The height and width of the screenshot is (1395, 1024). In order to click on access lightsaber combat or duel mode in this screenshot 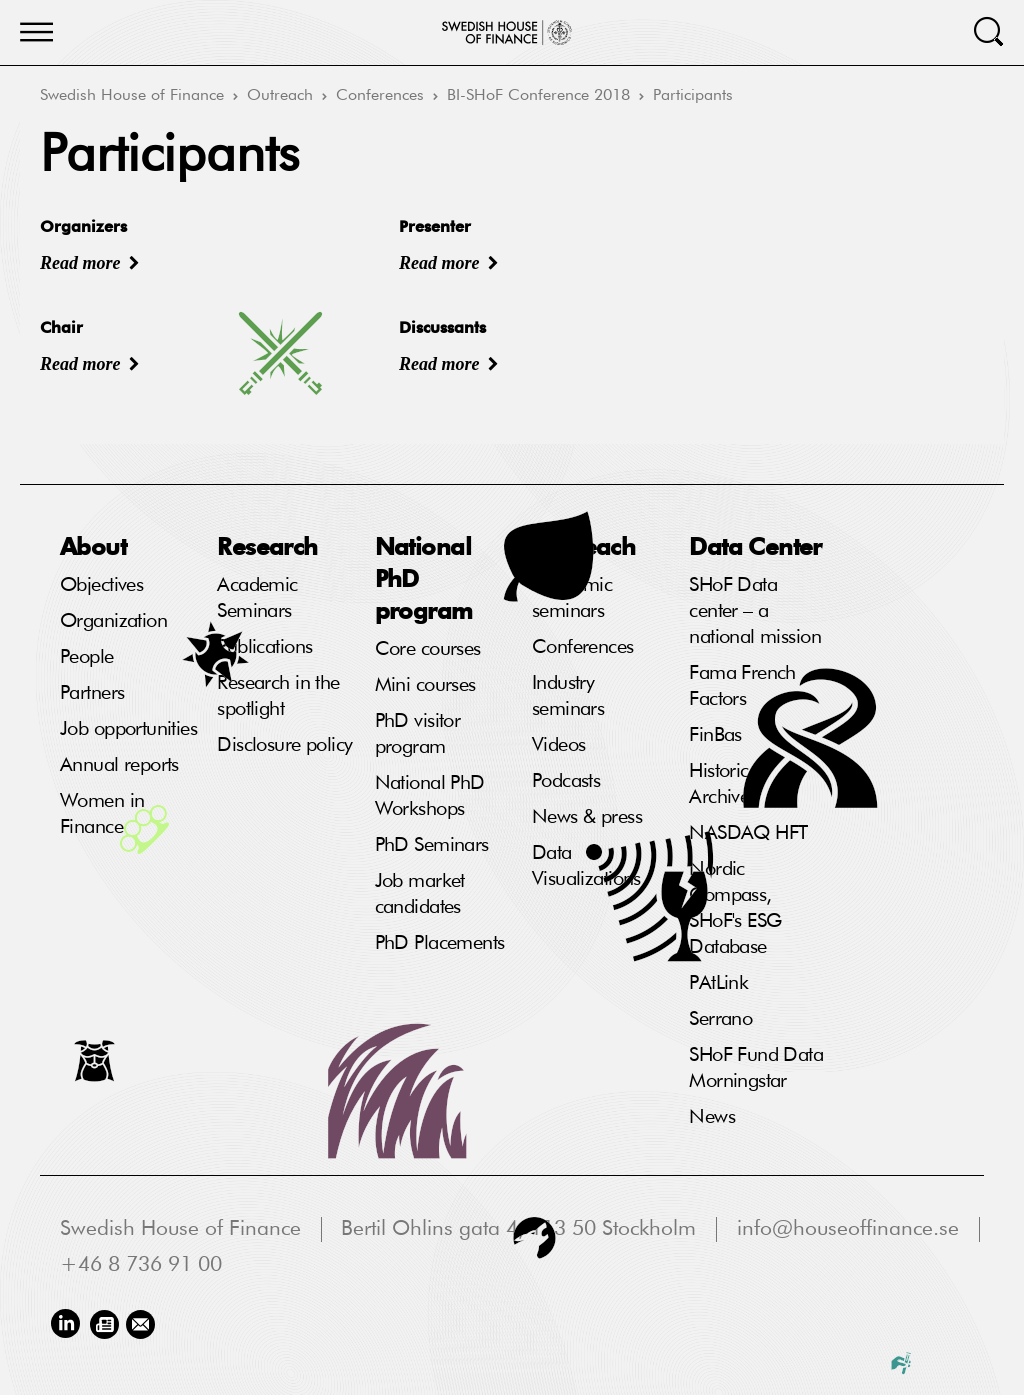, I will do `click(280, 353)`.